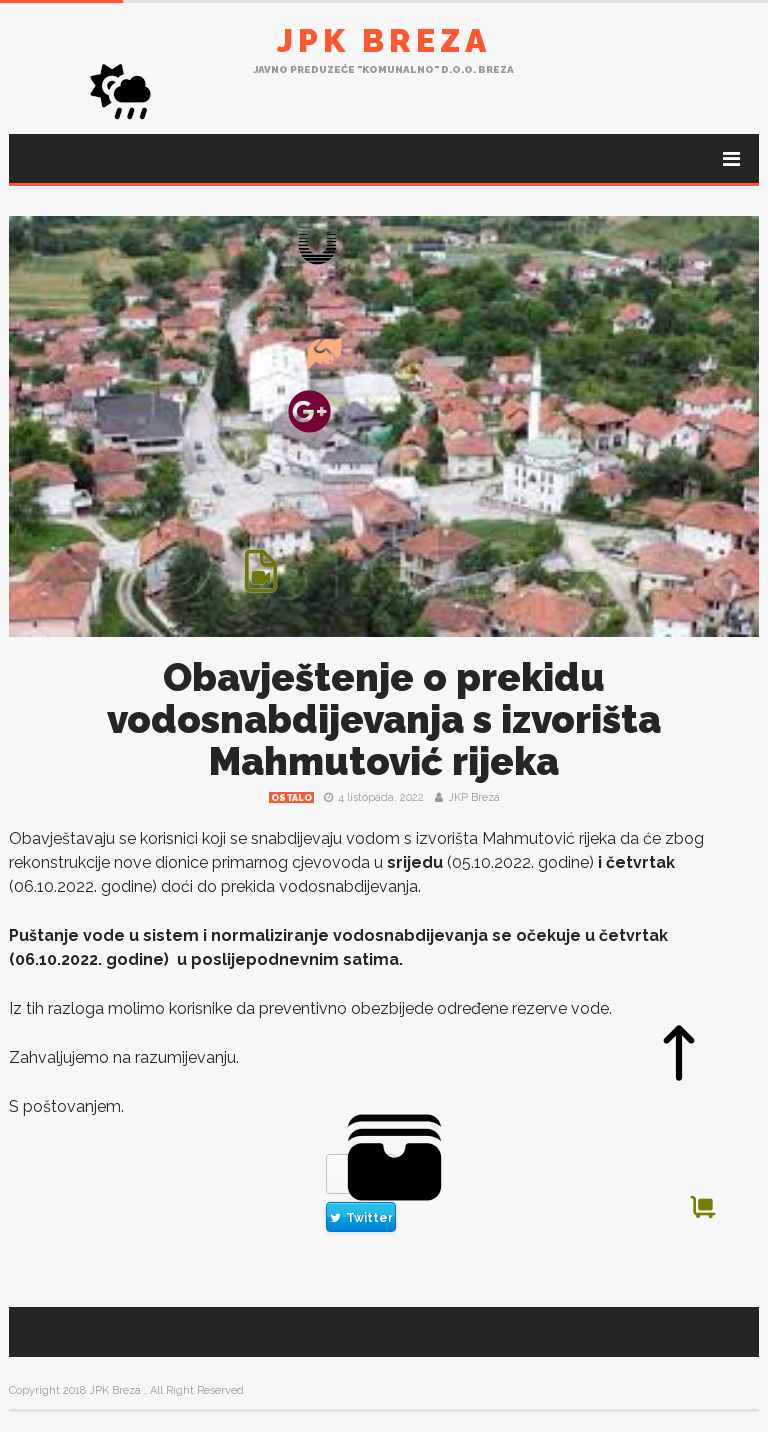  What do you see at coordinates (679, 1053) in the screenshot?
I see `scroll to top of page` at bounding box center [679, 1053].